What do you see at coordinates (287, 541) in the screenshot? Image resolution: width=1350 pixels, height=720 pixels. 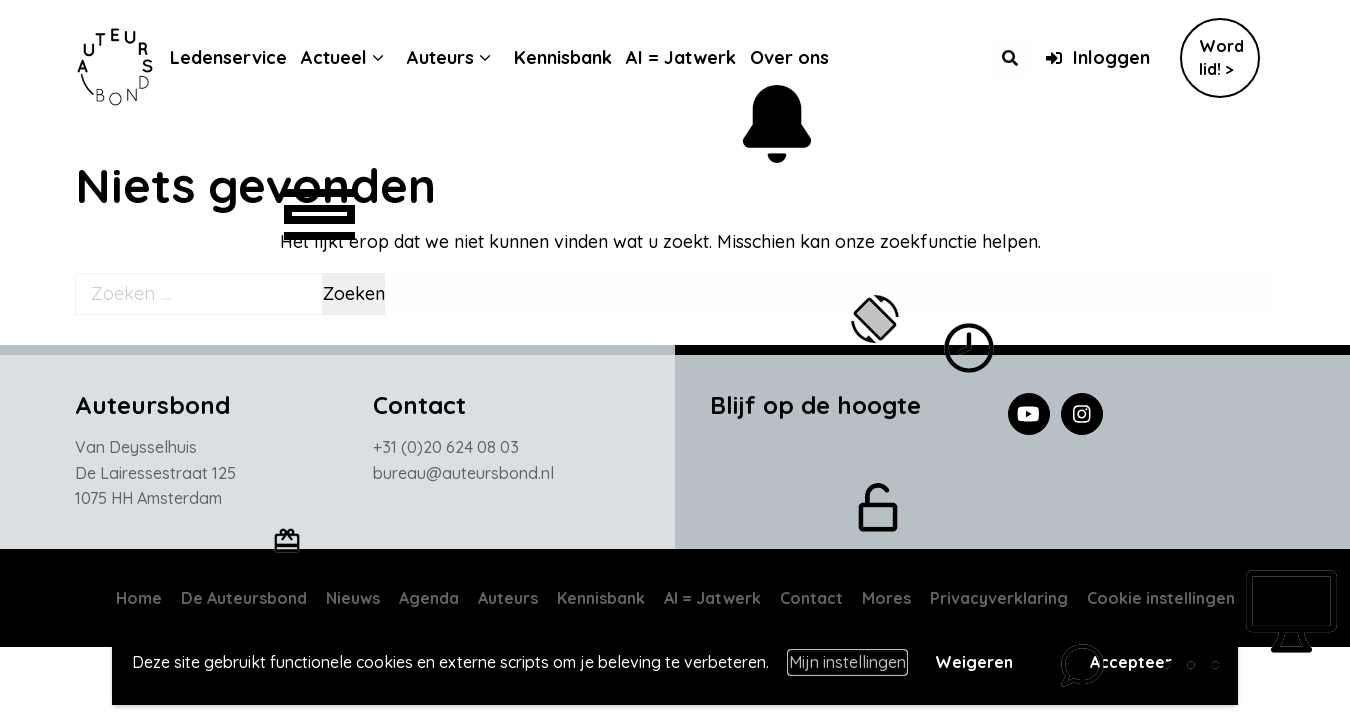 I see `redeem a gift card or voucher` at bounding box center [287, 541].